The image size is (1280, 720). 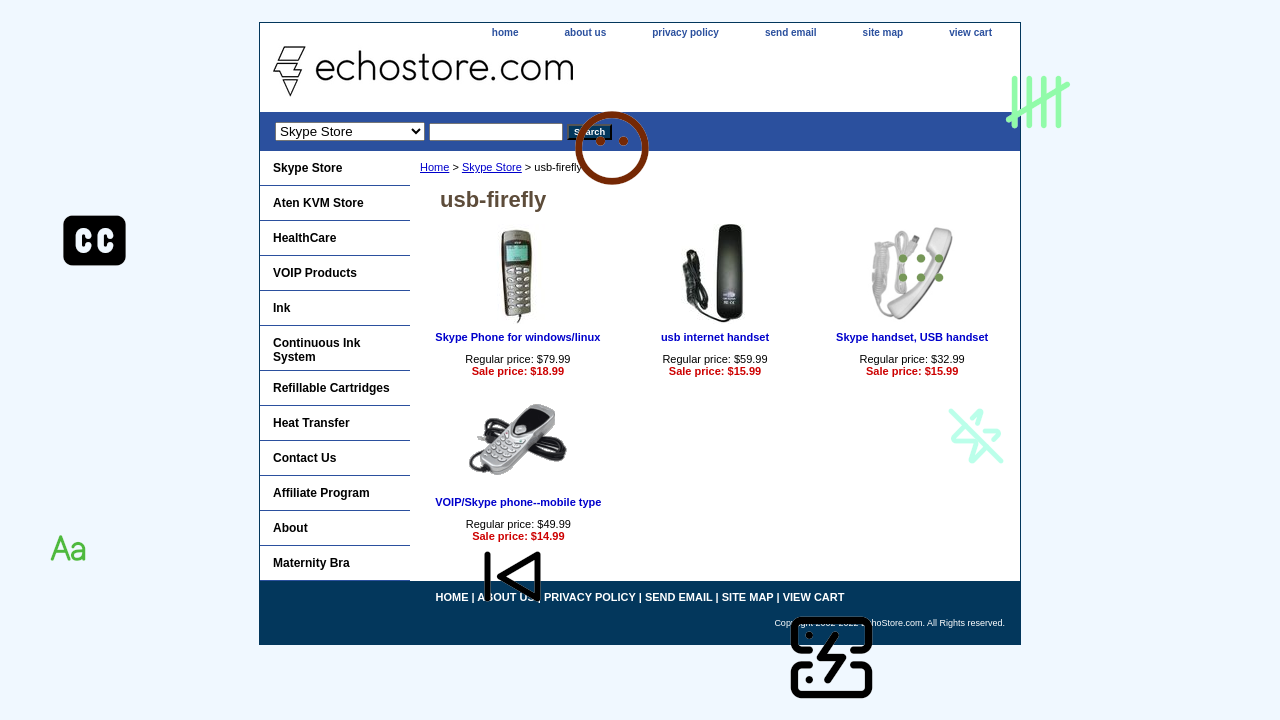 What do you see at coordinates (68, 548) in the screenshot?
I see `adjust text or font settings` at bounding box center [68, 548].